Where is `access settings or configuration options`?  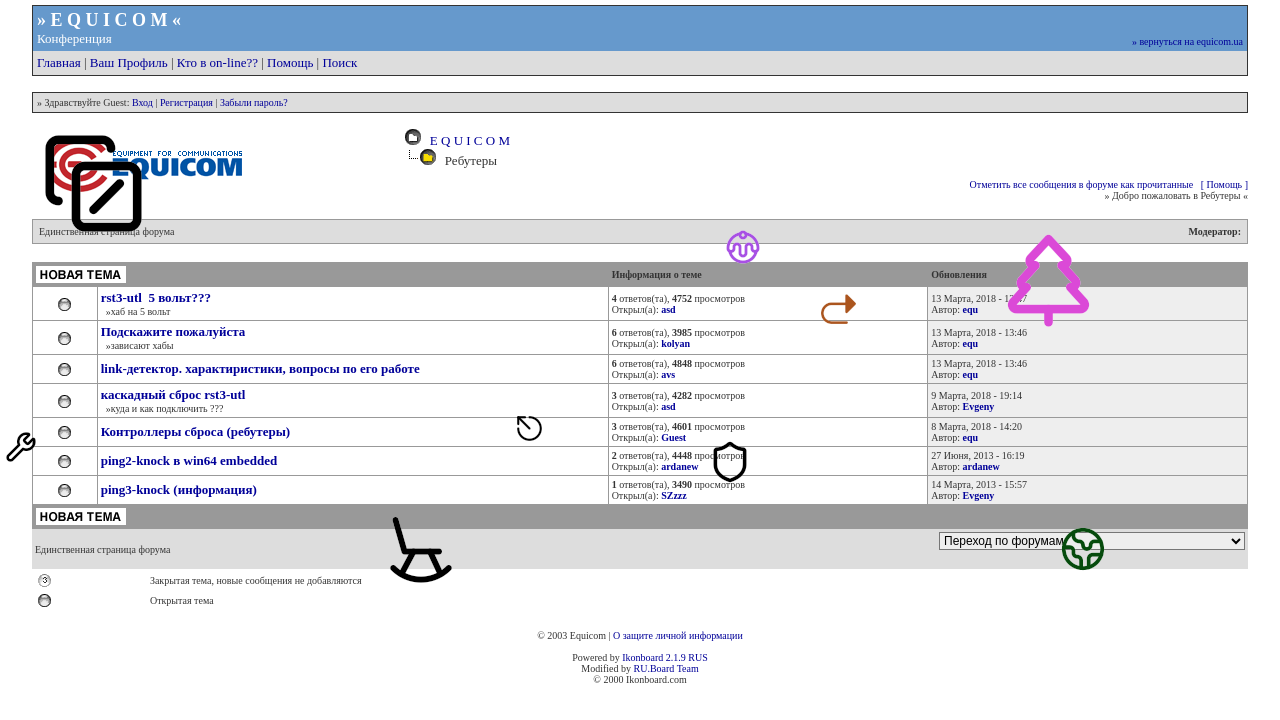 access settings or configuration options is located at coordinates (21, 447).